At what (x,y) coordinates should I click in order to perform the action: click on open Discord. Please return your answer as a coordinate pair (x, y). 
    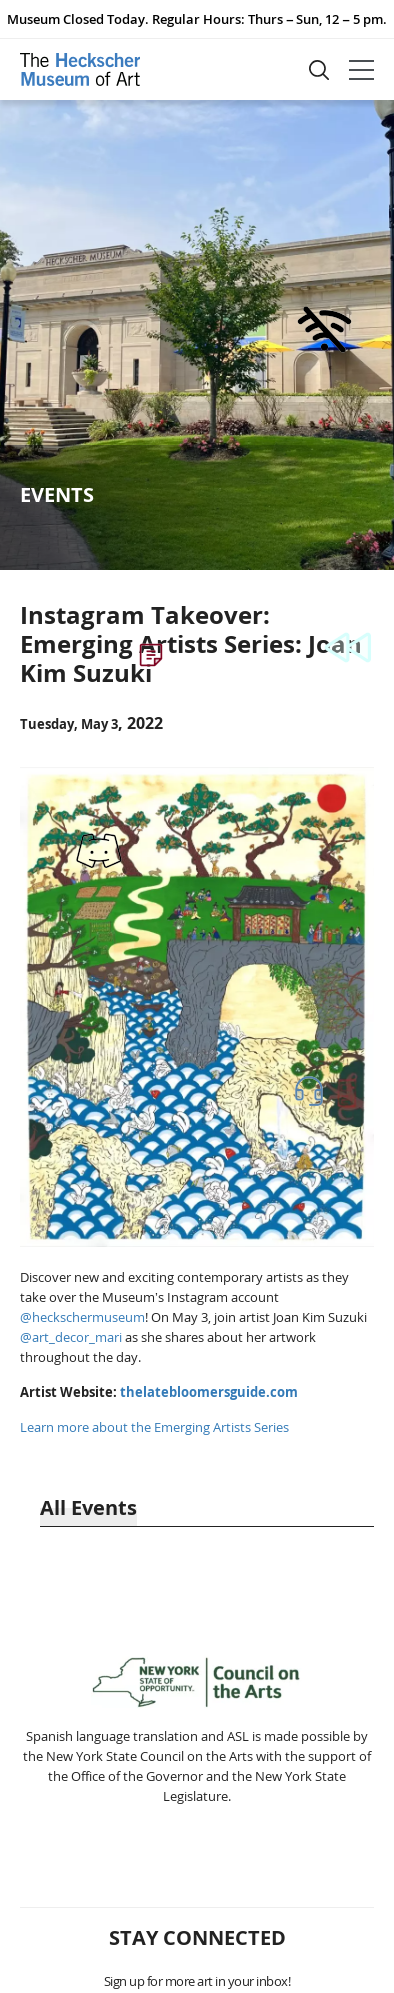
    Looking at the image, I should click on (99, 850).